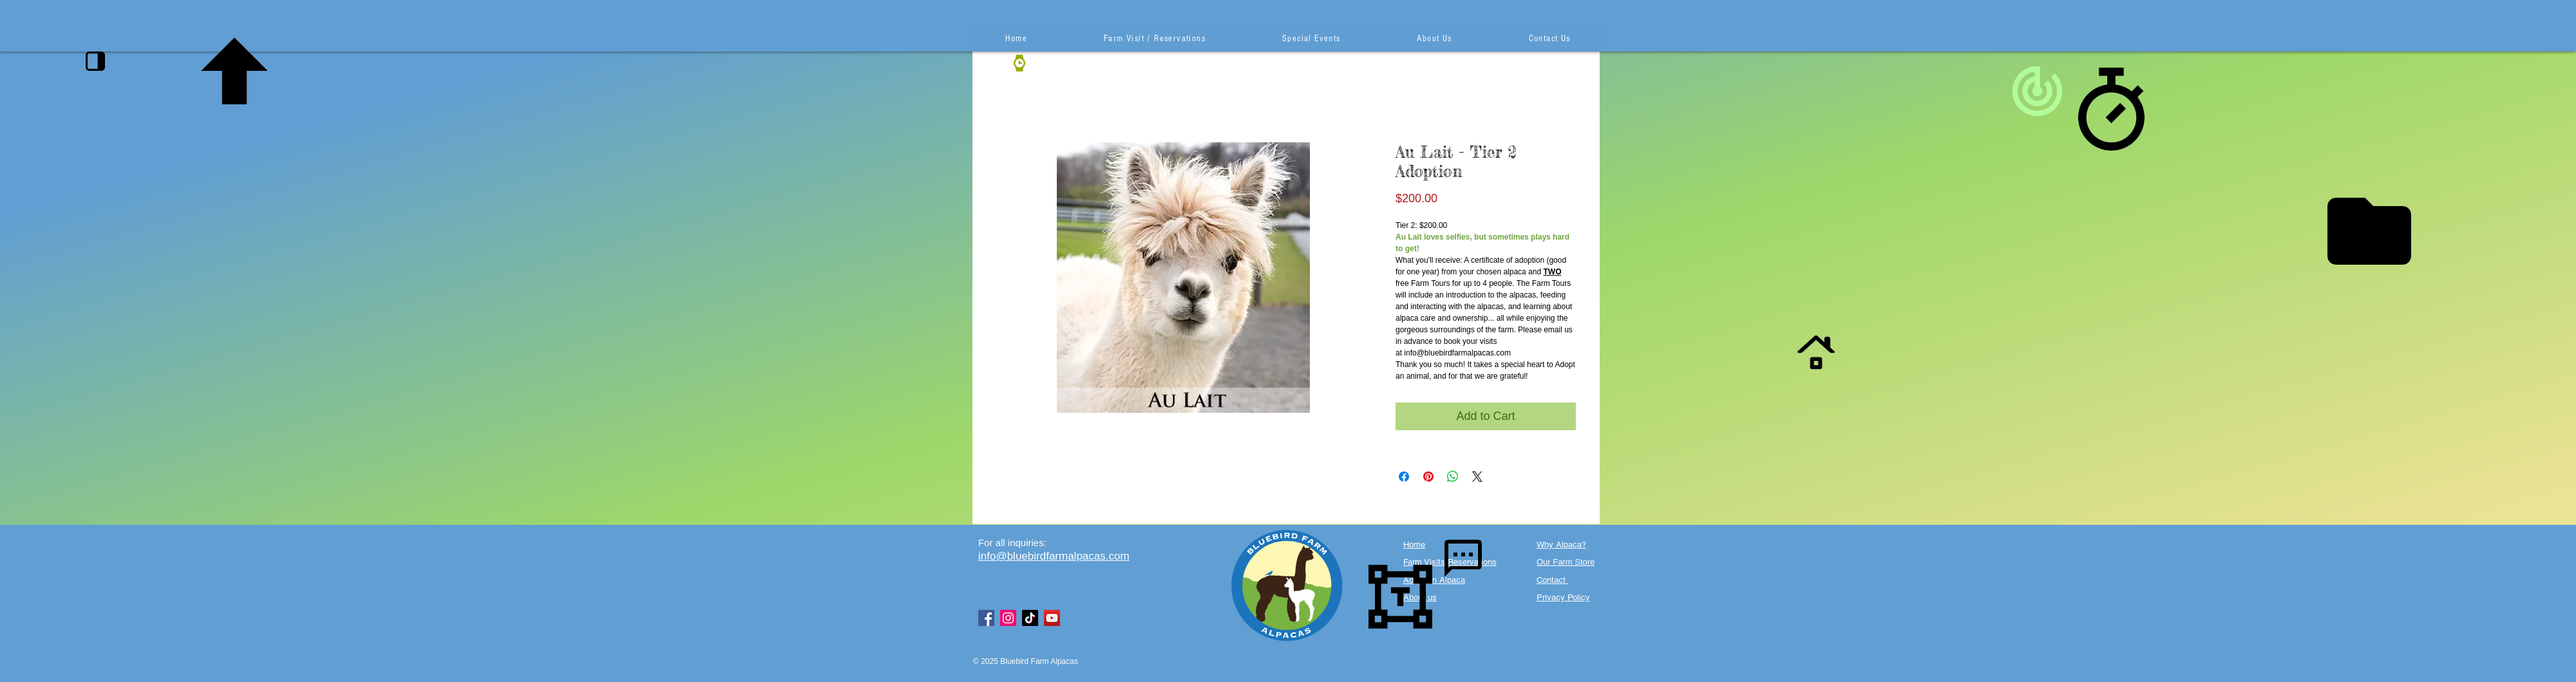 The height and width of the screenshot is (682, 2576). Describe the element at coordinates (1816, 353) in the screenshot. I see `access home or housing settings` at that location.